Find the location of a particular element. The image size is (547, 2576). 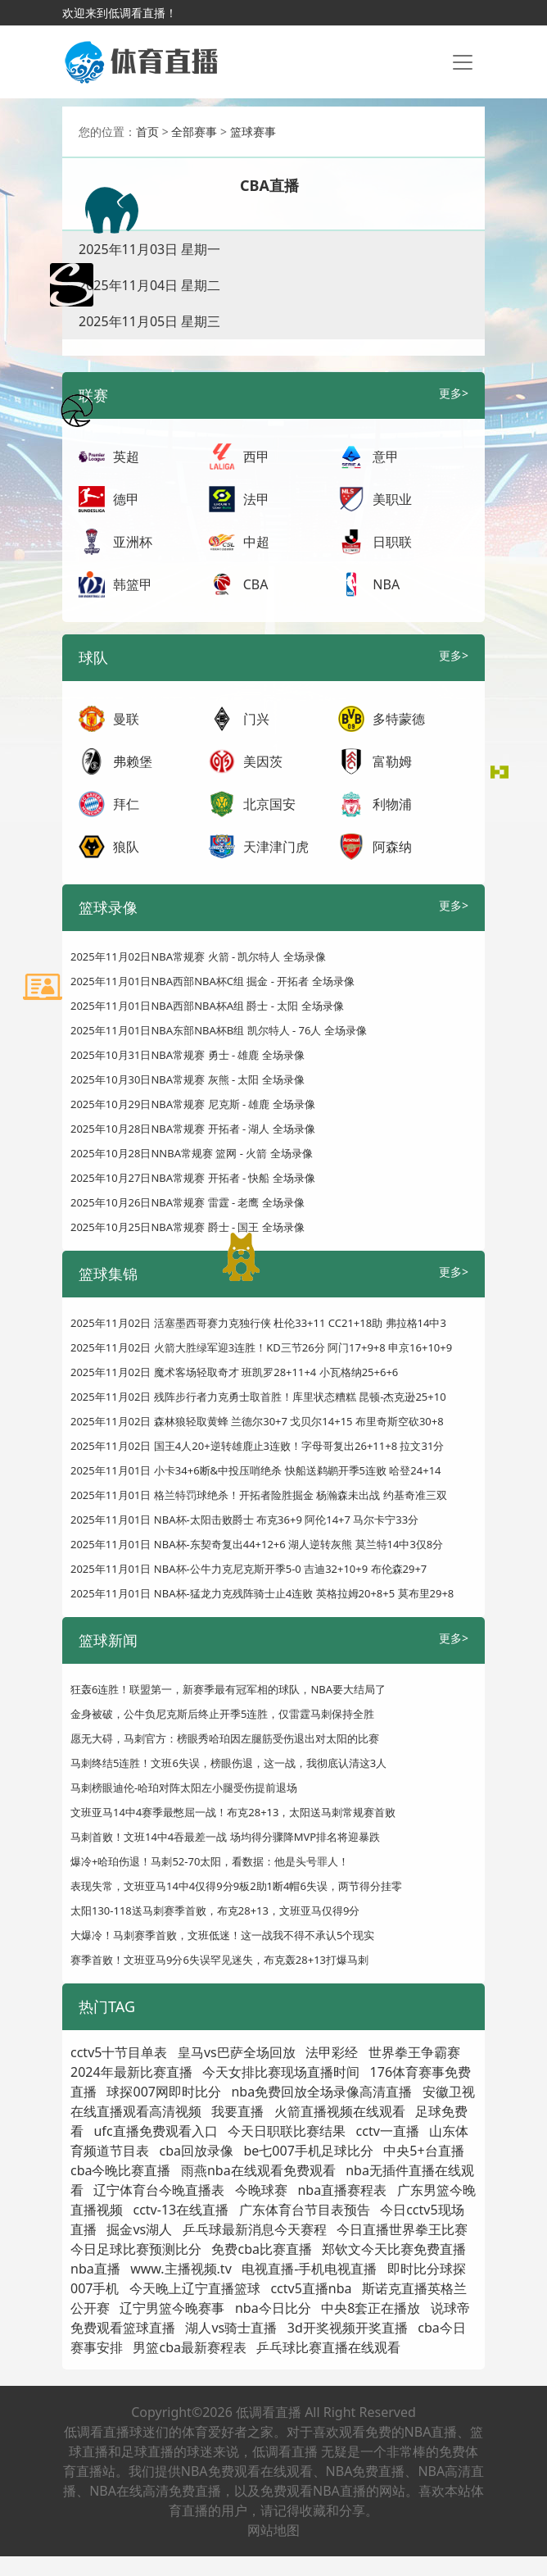

better auth authentication service logo is located at coordinates (500, 772).